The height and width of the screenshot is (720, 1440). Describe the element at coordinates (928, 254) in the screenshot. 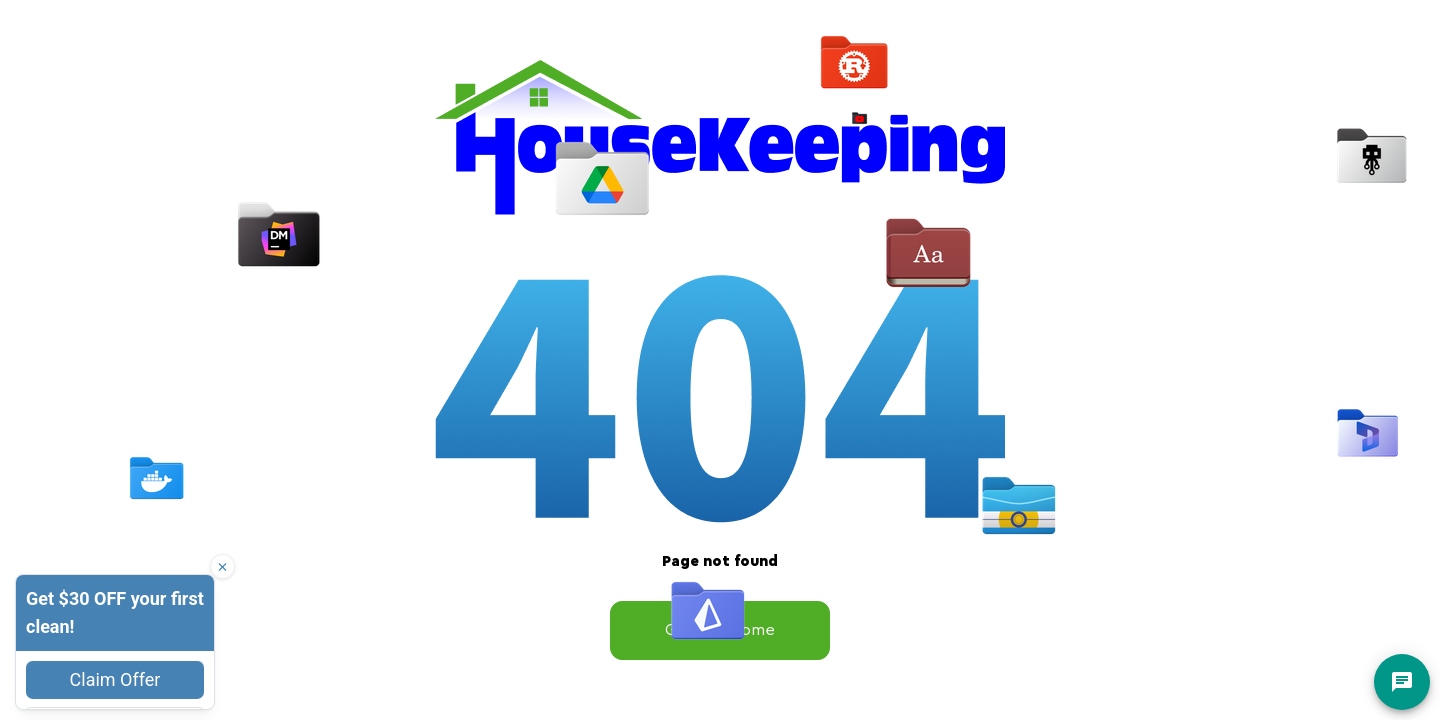

I see `open dictionary or reference folder` at that location.